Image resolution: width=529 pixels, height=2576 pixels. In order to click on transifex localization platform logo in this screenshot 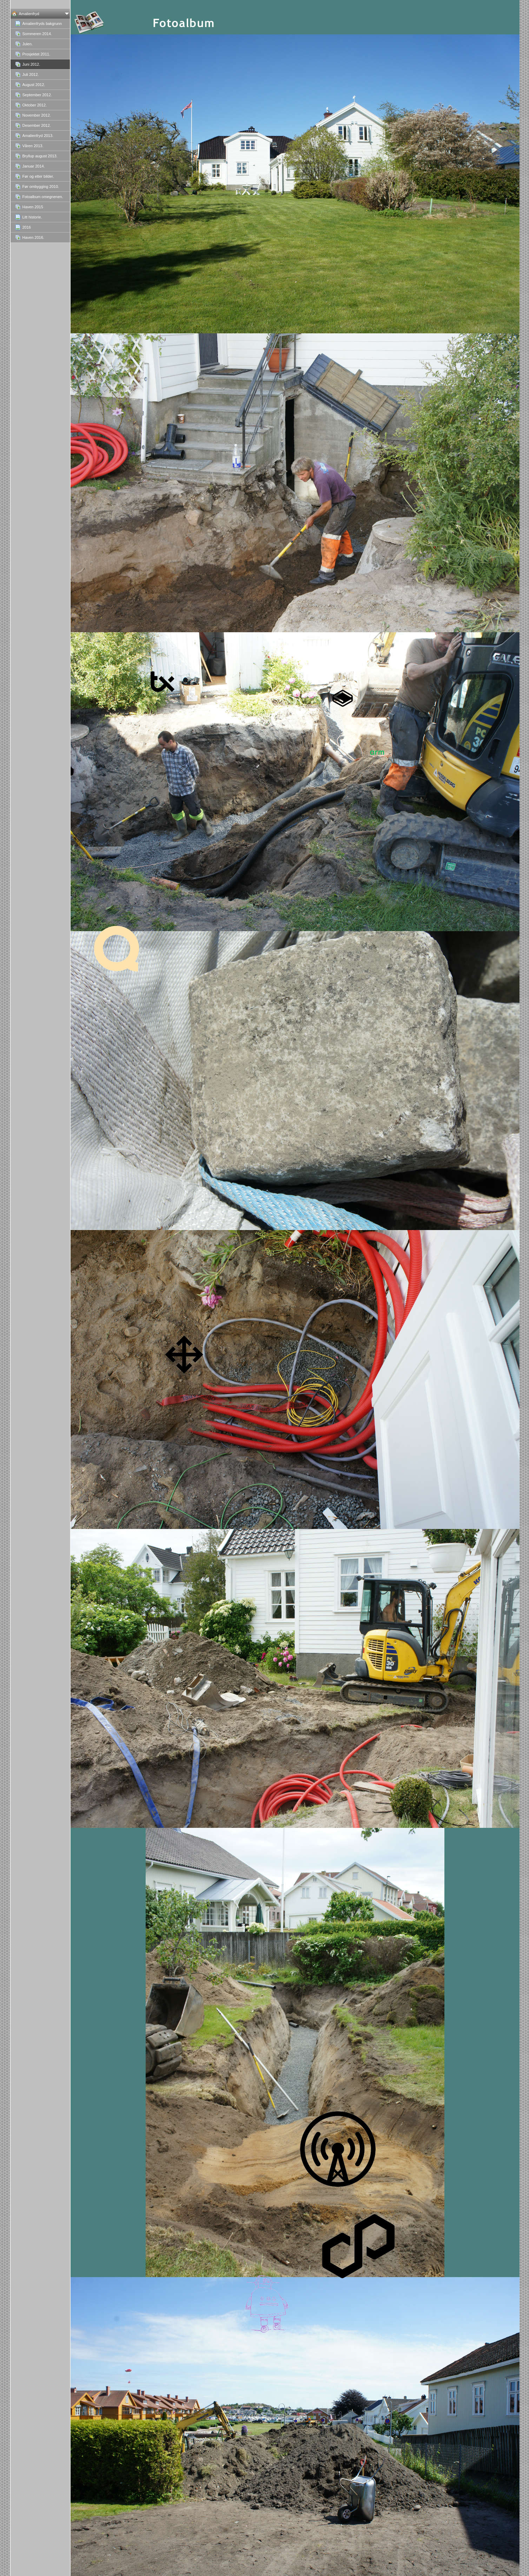, I will do `click(163, 682)`.